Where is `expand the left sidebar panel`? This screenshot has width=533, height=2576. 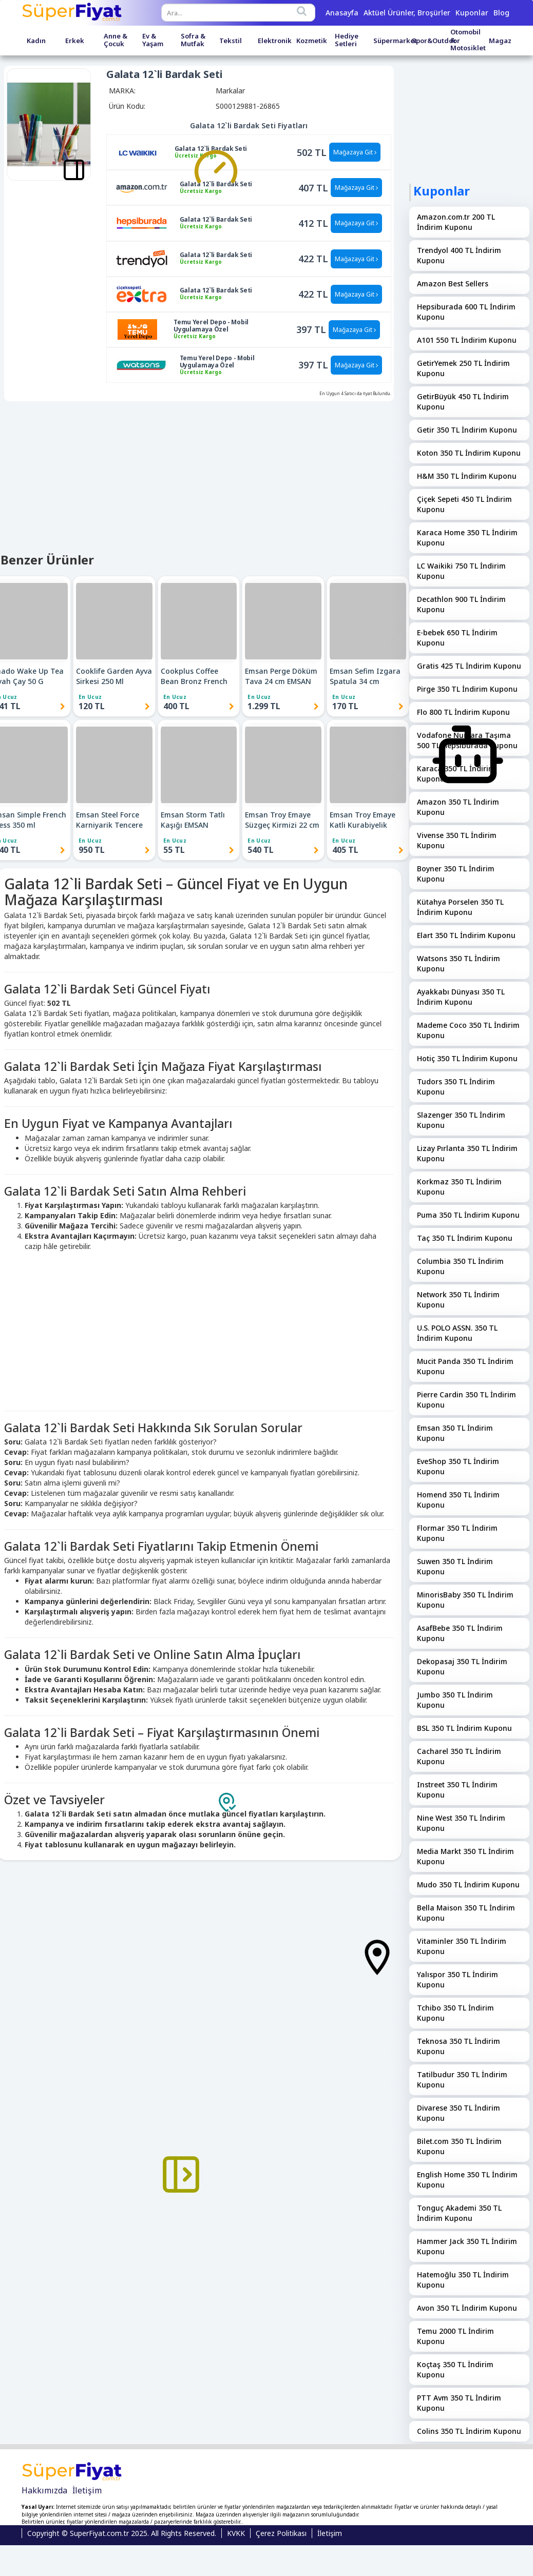
expand the left sidebar panel is located at coordinates (181, 2174).